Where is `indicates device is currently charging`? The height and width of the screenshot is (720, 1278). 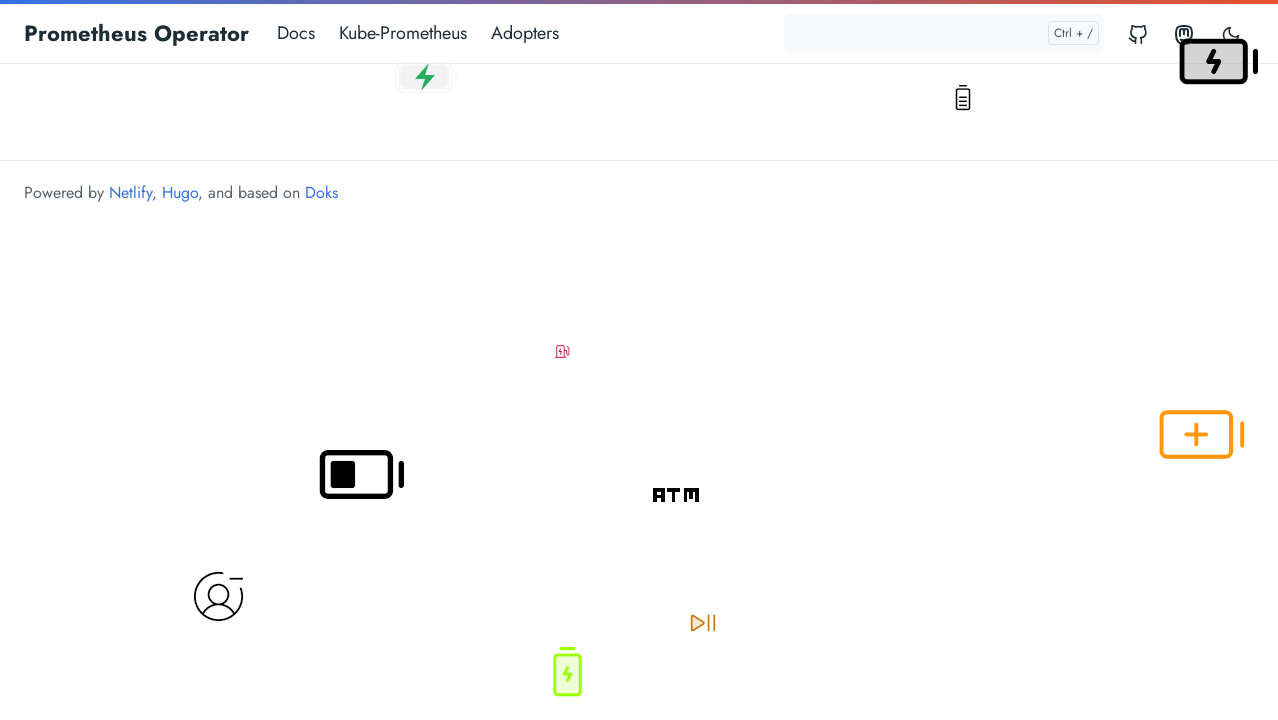 indicates device is currently charging is located at coordinates (1217, 61).